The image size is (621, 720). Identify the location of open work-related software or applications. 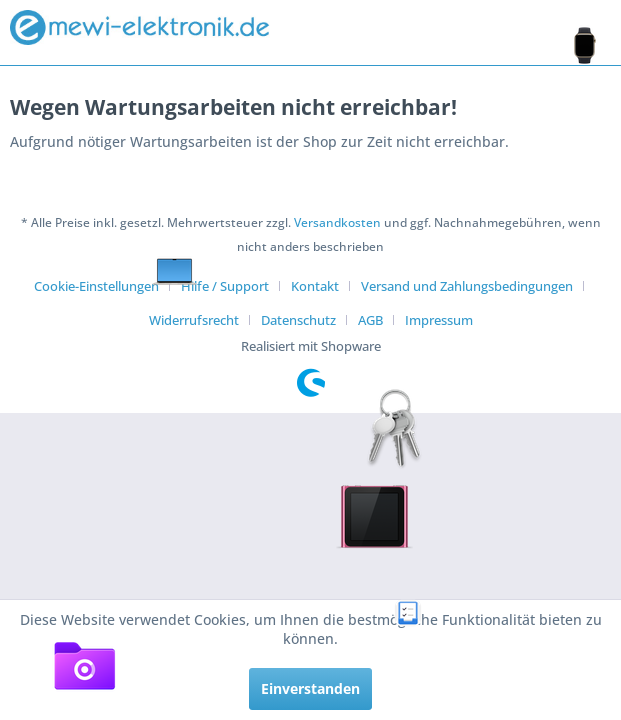
(408, 613).